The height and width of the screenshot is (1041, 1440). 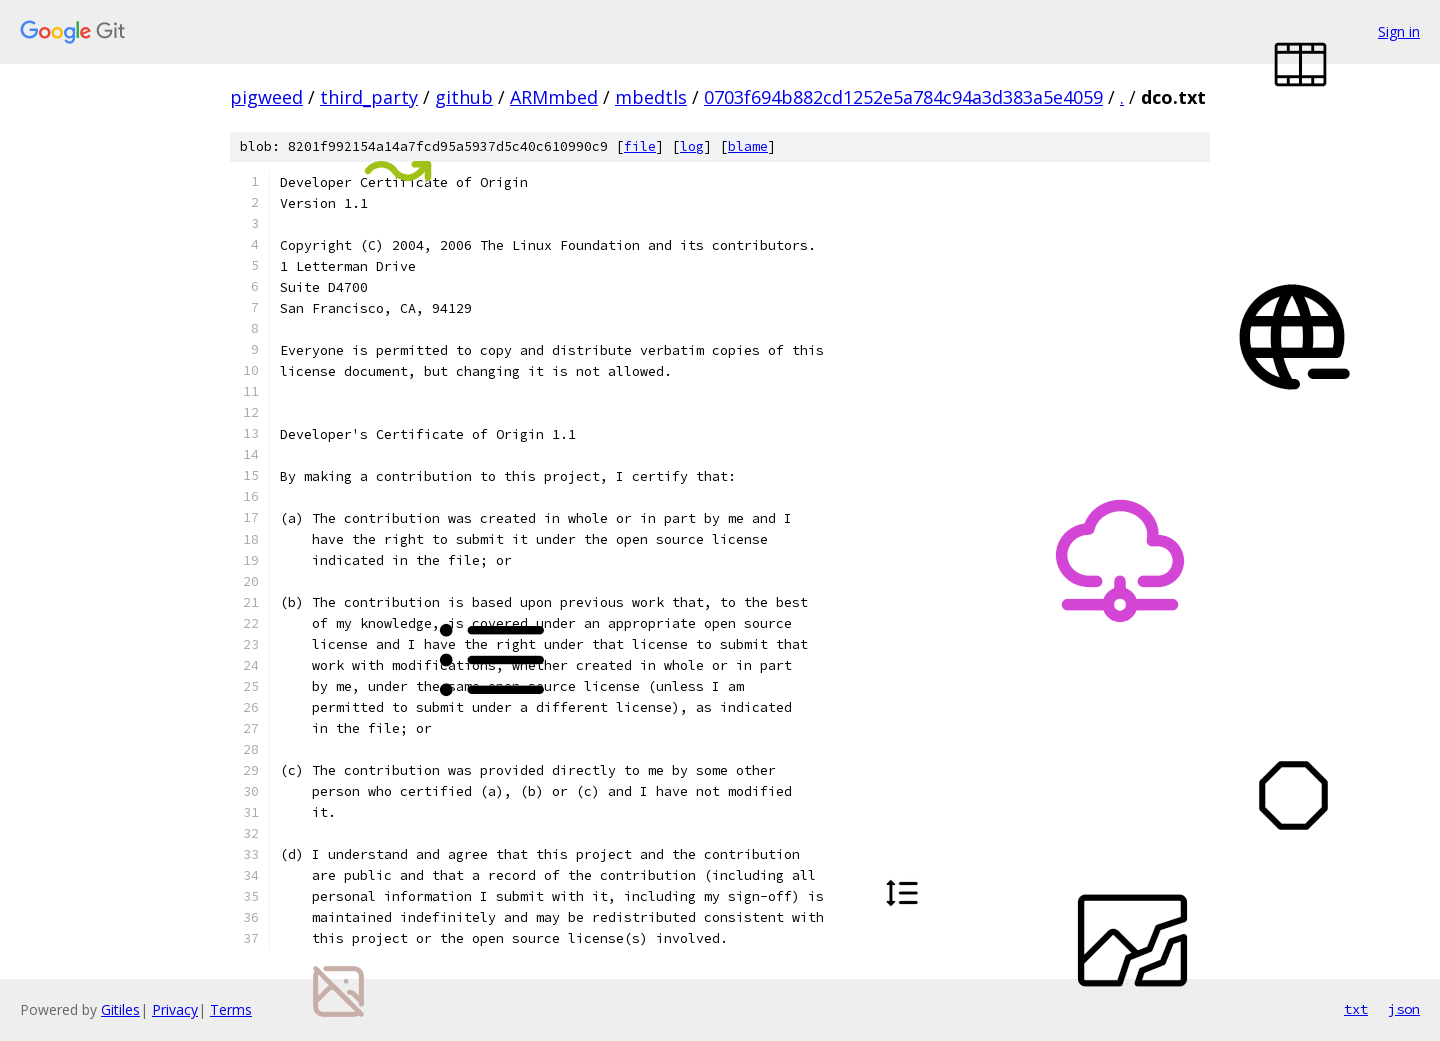 I want to click on adjust line spacing in text, so click(x=902, y=893).